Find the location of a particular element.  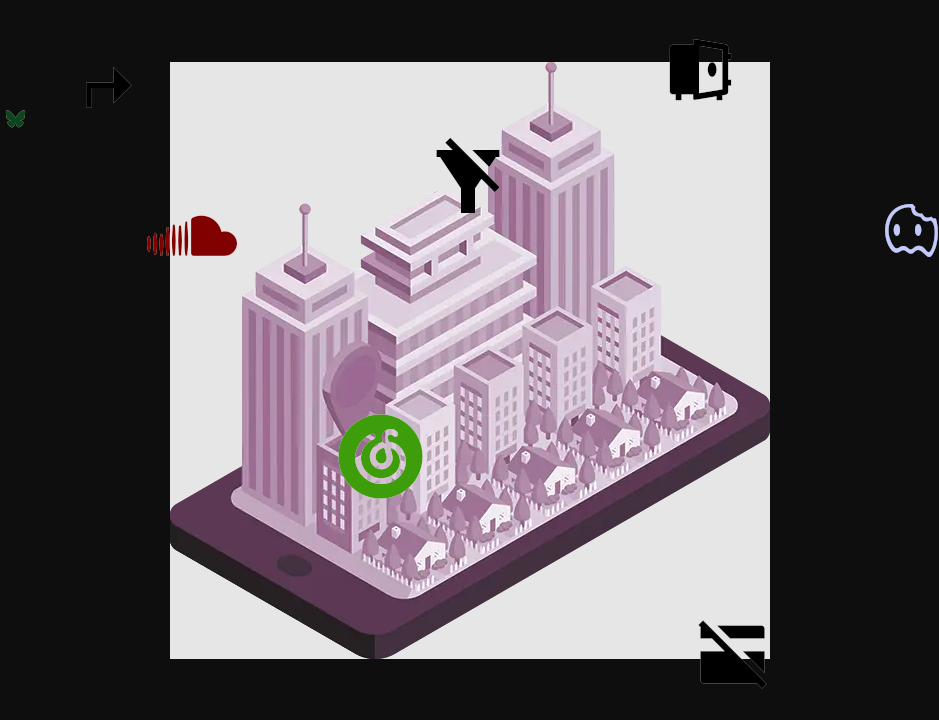

open netease cloud music app is located at coordinates (380, 456).